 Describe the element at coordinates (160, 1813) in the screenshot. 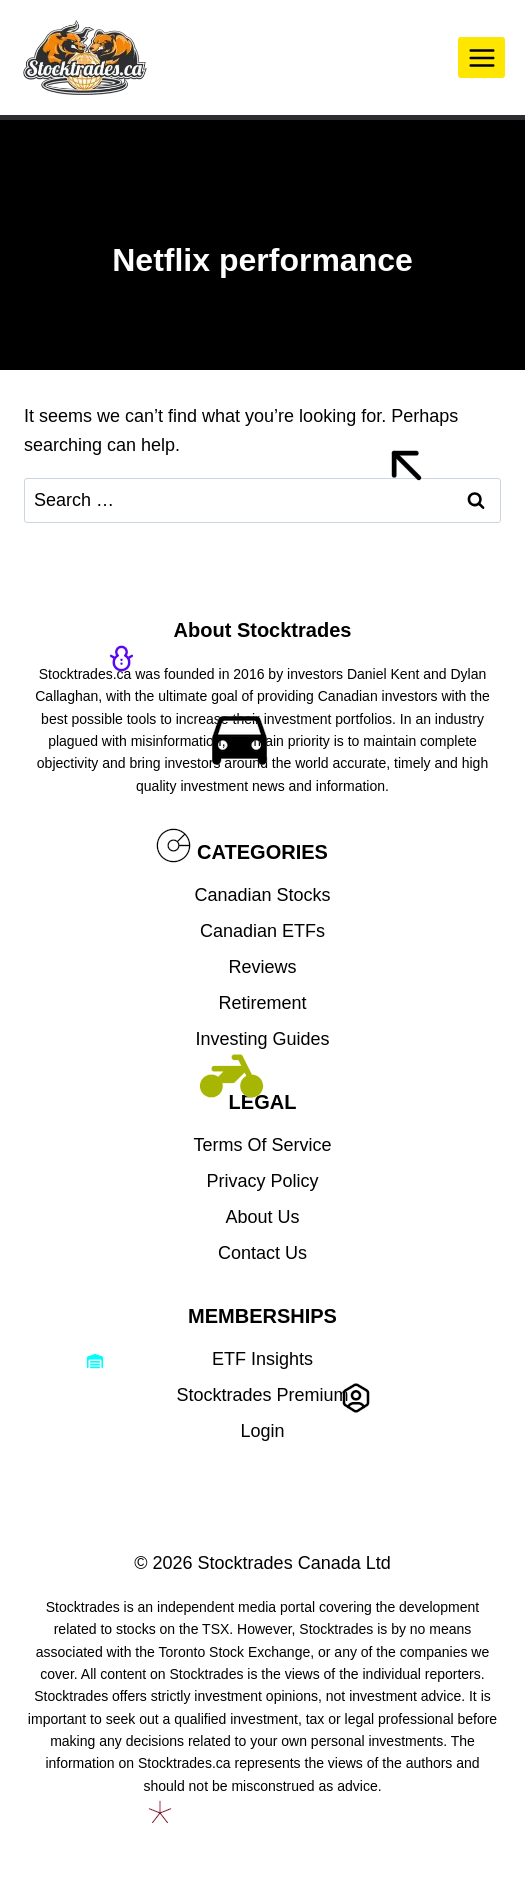

I see `indicates a required field in a form` at that location.